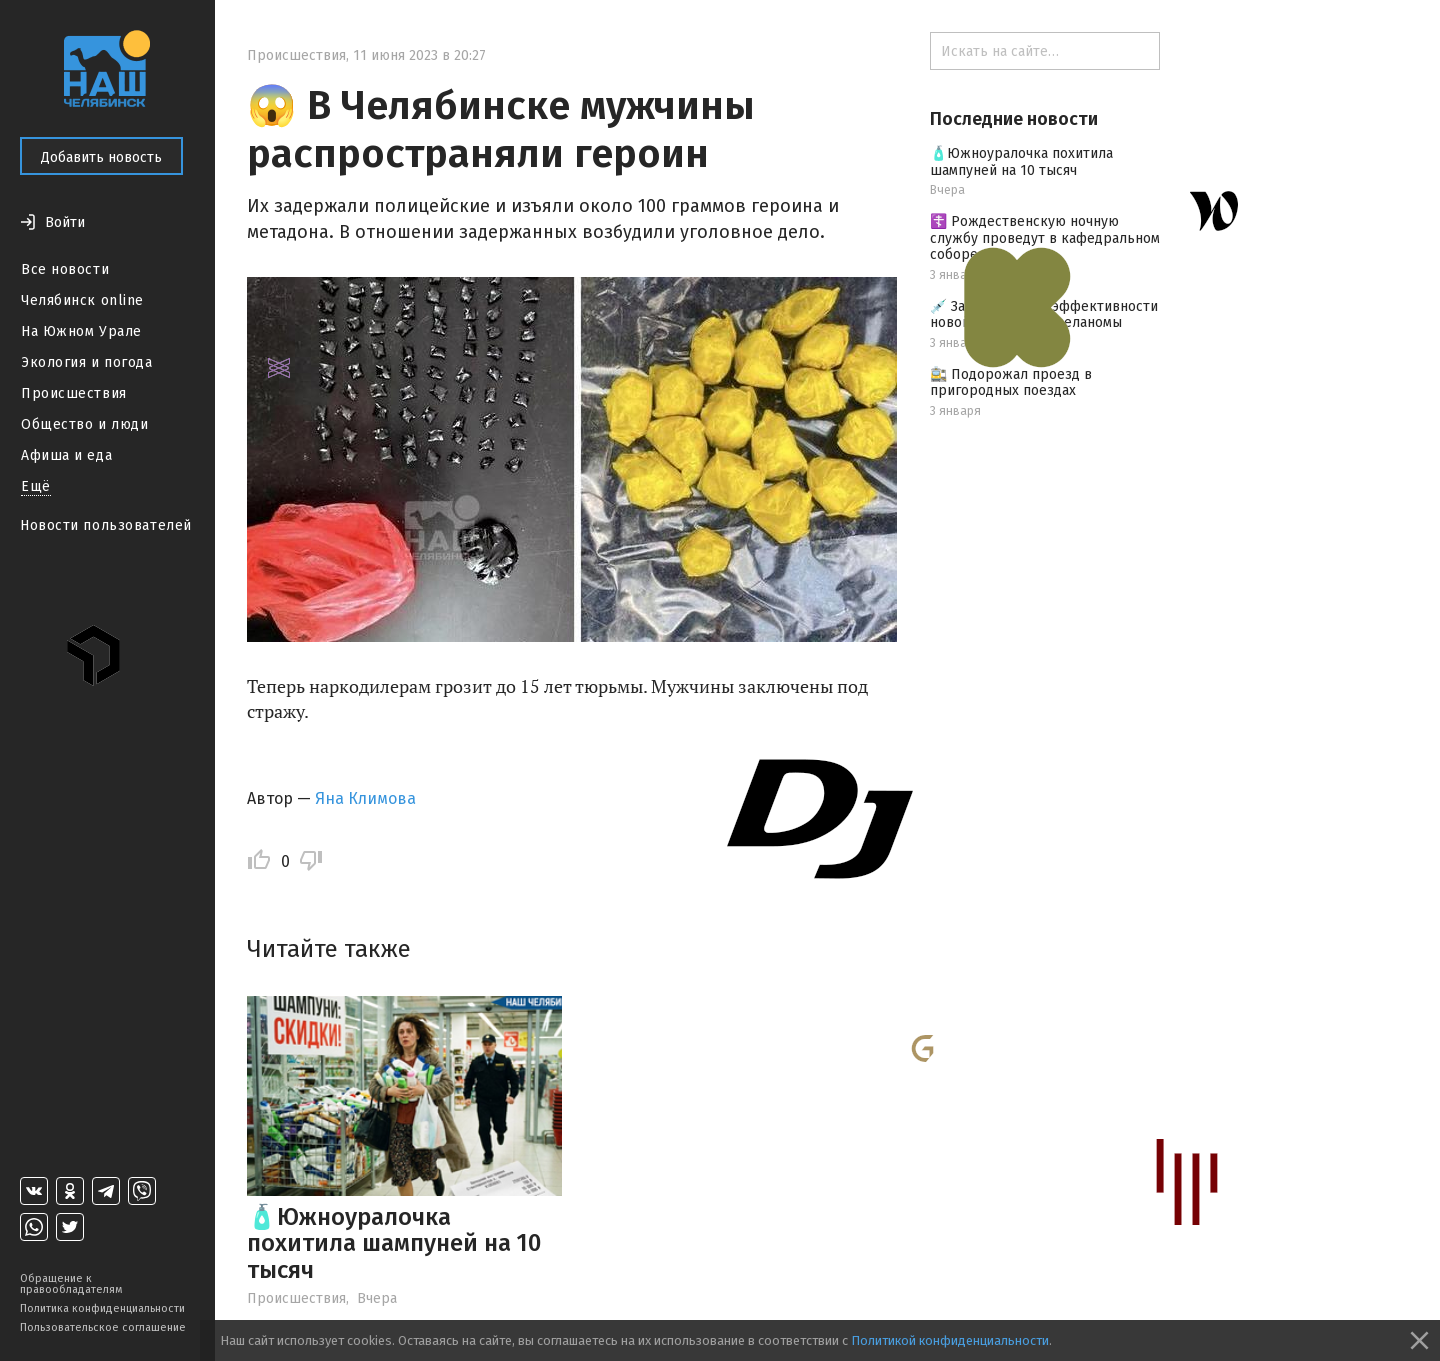 This screenshot has width=1440, height=1361. What do you see at coordinates (1187, 1182) in the screenshot?
I see `open gitter chat application` at bounding box center [1187, 1182].